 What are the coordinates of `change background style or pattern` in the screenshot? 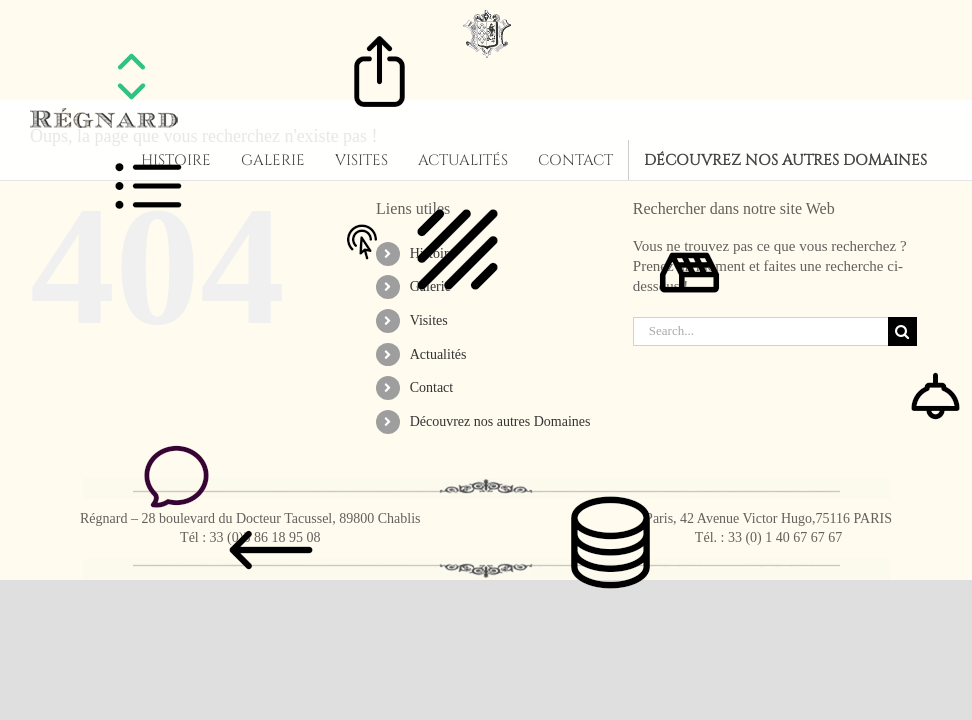 It's located at (457, 249).